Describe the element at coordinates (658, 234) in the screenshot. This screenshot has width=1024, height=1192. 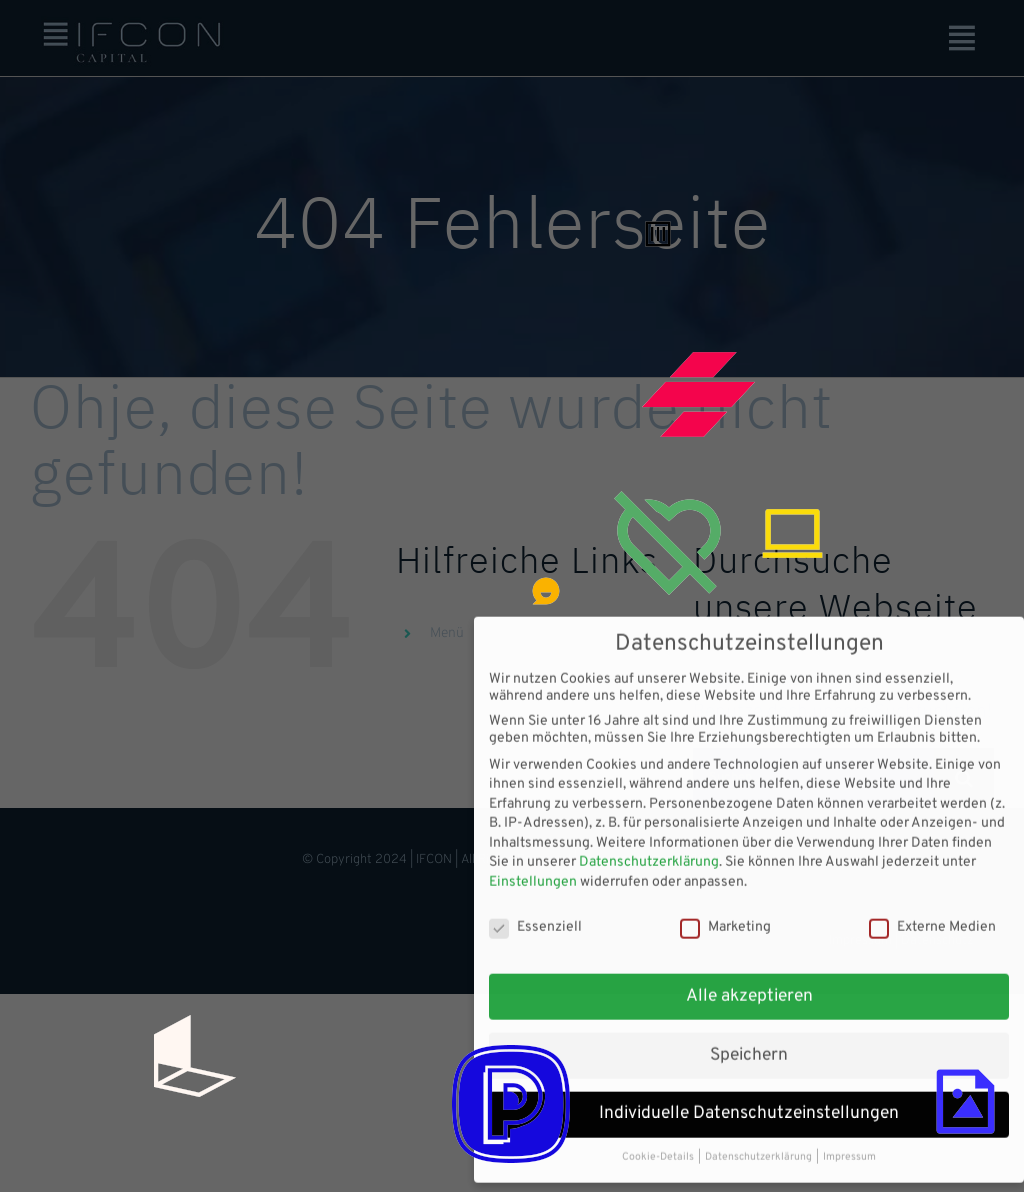
I see `switch to vertical column layout` at that location.